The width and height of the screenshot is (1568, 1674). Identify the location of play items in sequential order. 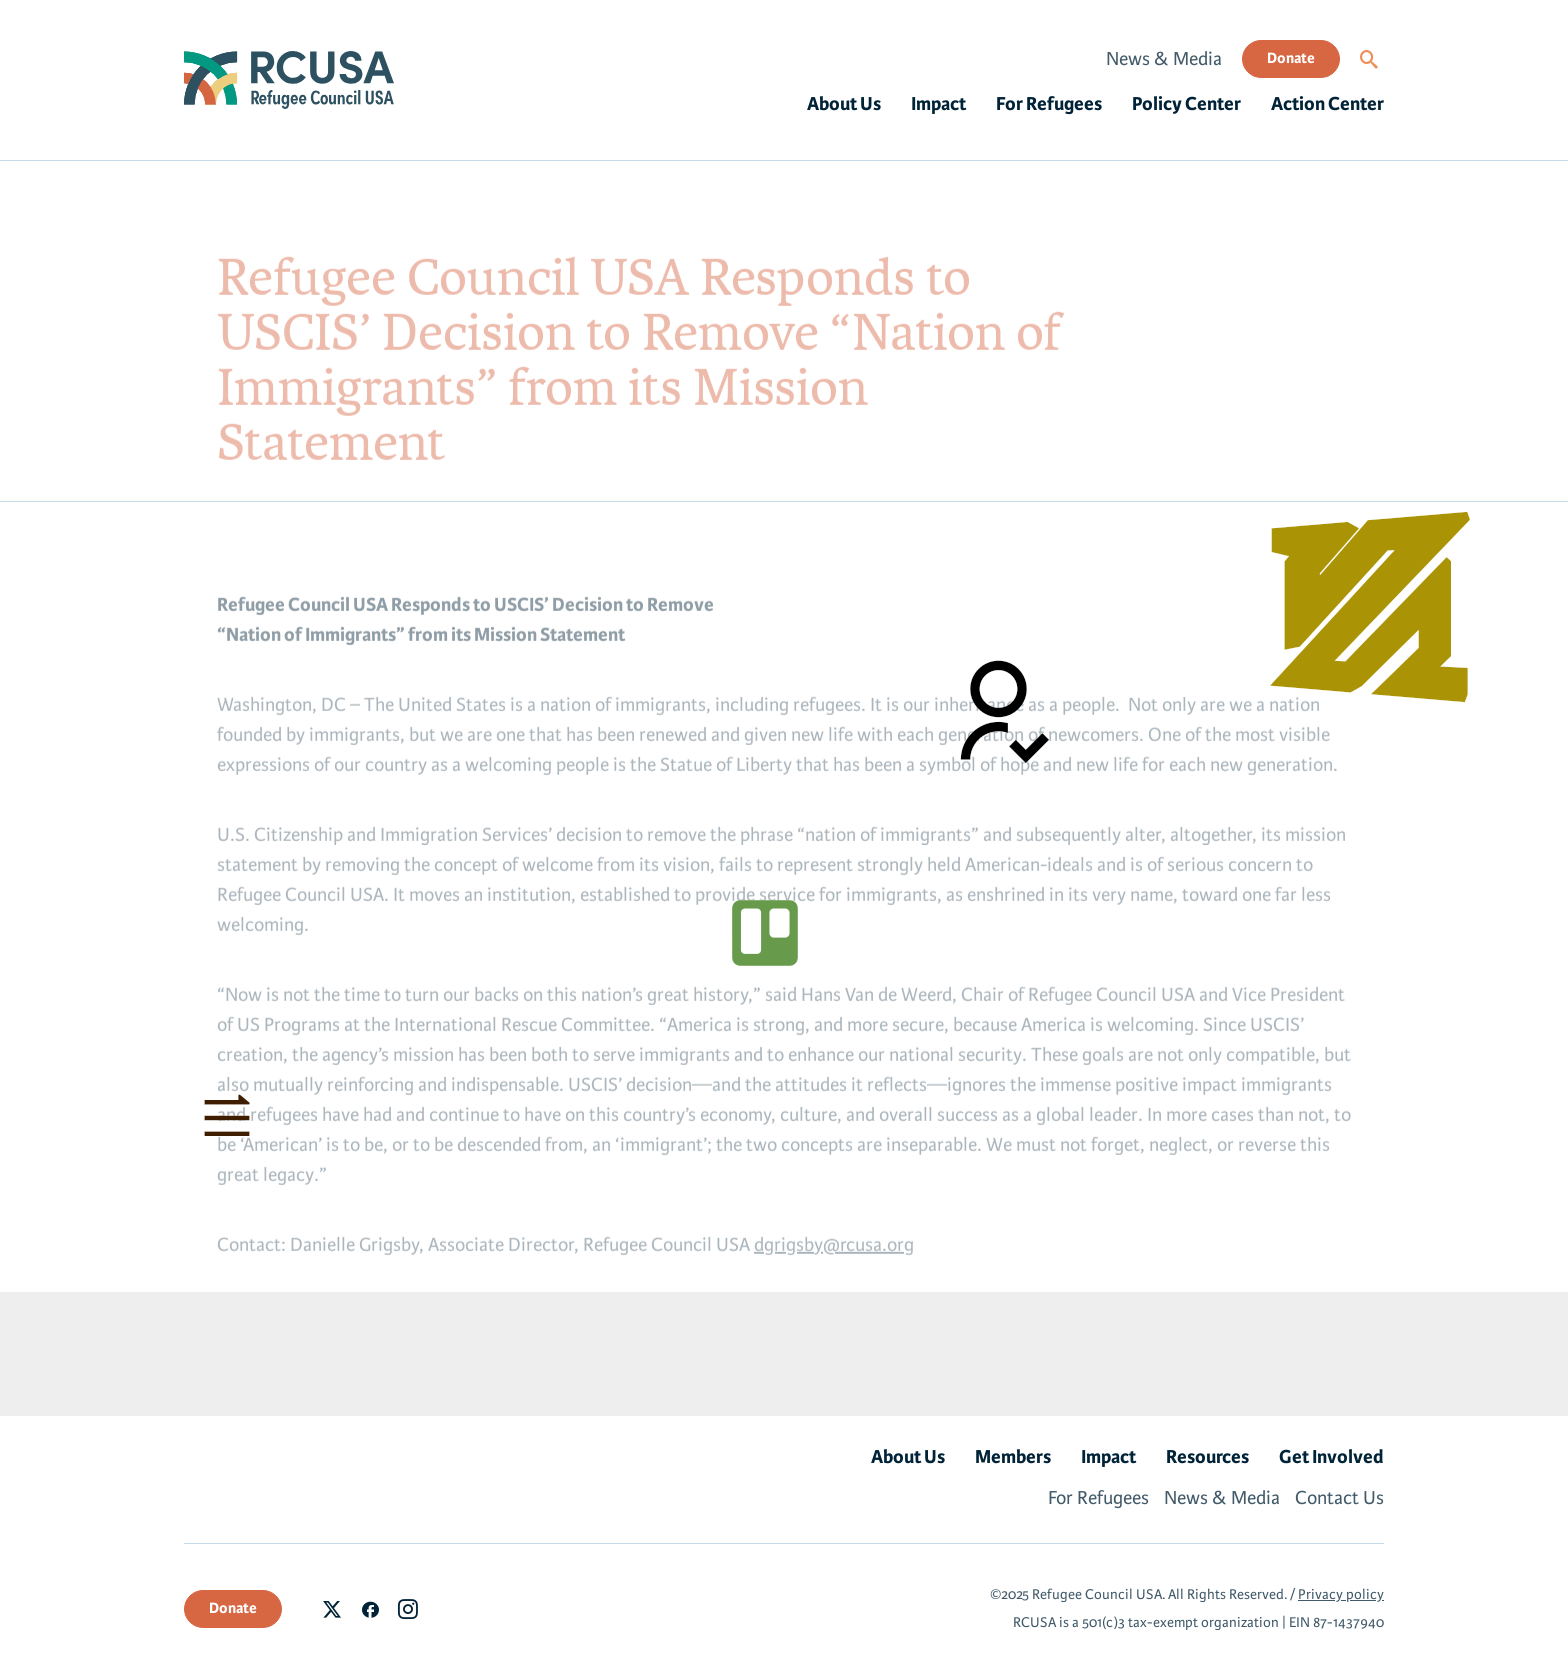
(227, 1118).